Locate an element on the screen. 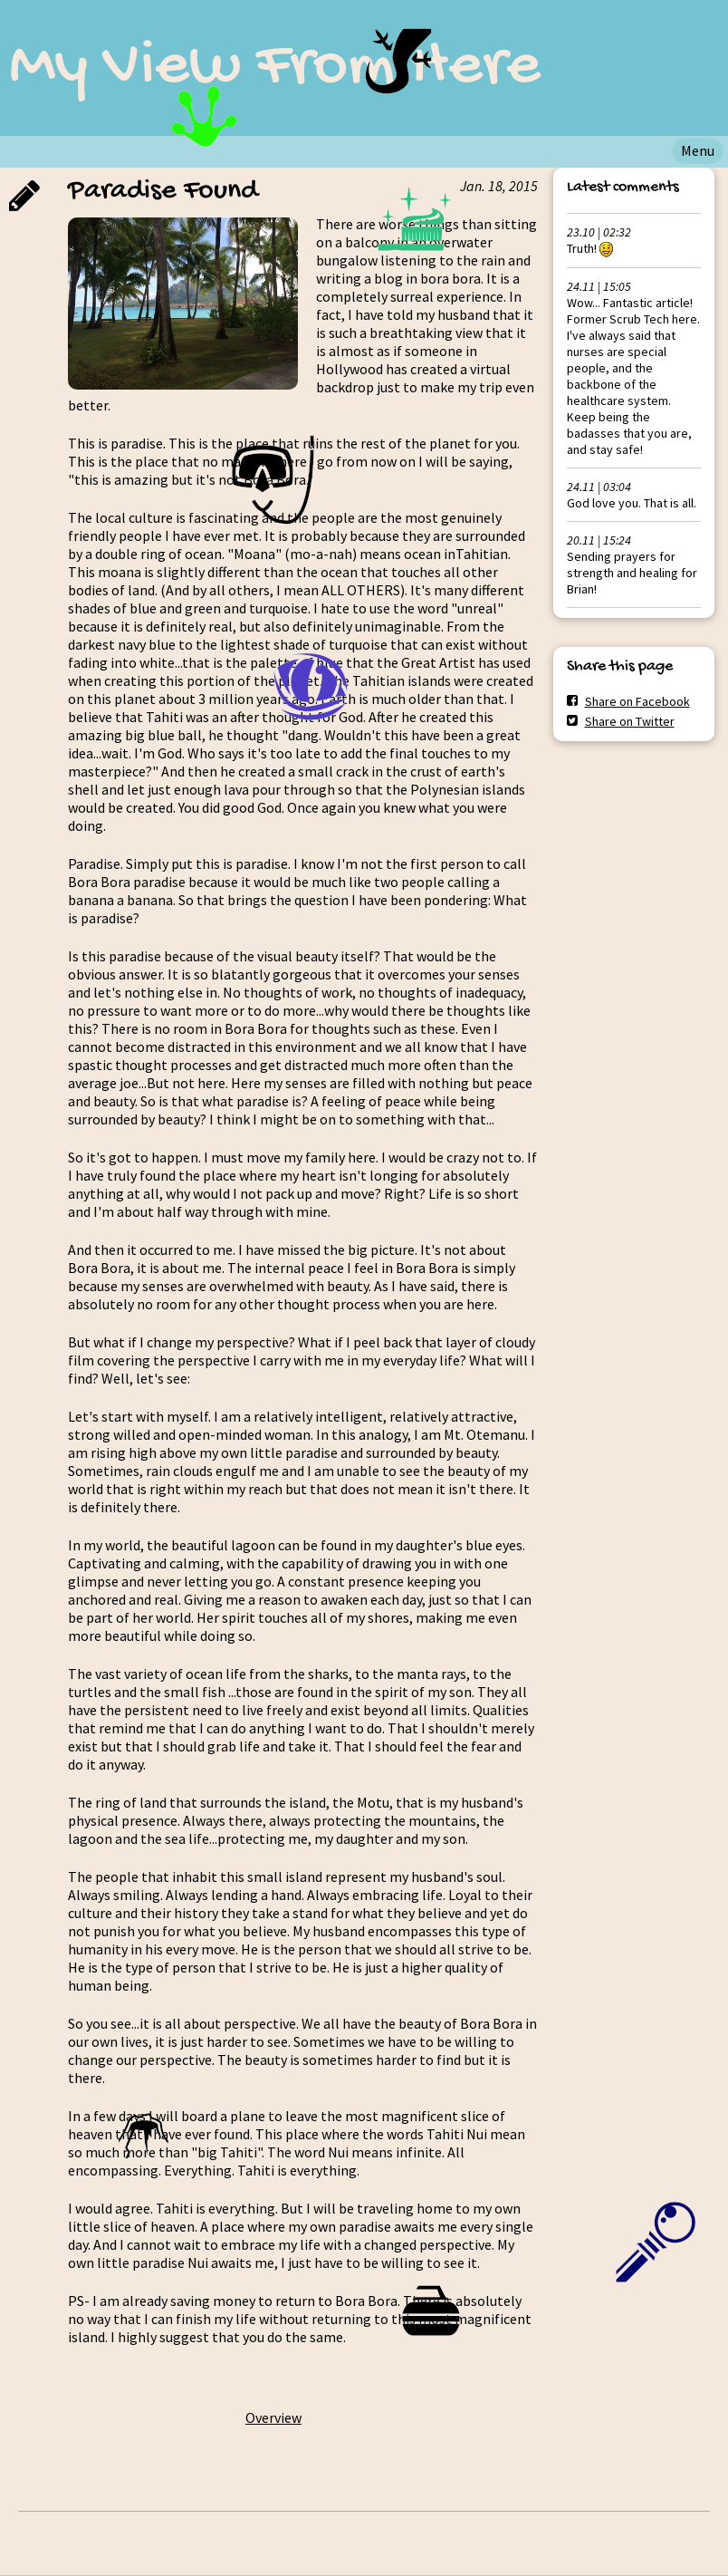 This screenshot has width=728, height=2576. access curling game or sports content is located at coordinates (431, 2307).